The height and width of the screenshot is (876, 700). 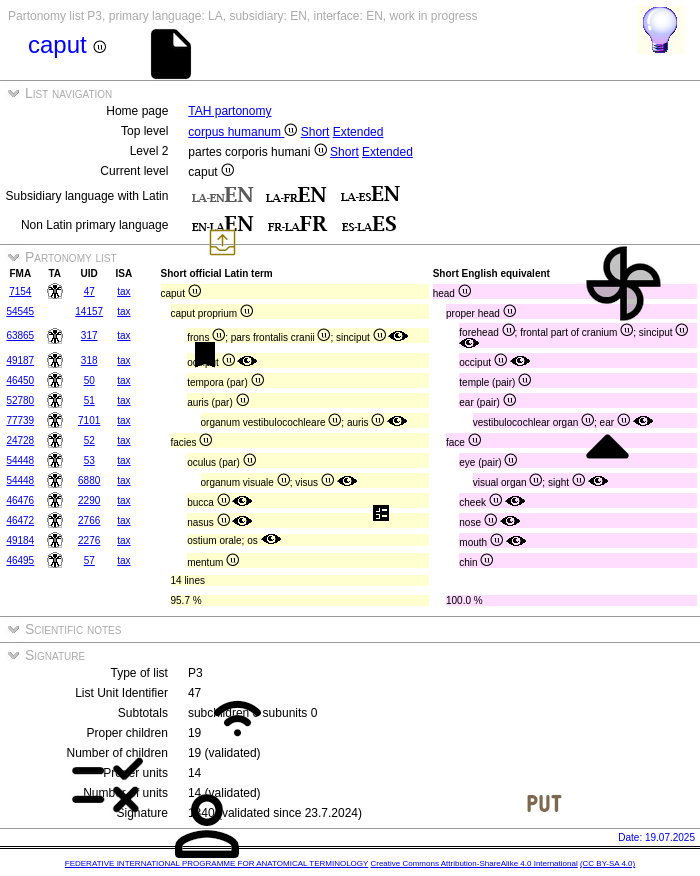 I want to click on access toys or games section, so click(x=623, y=283).